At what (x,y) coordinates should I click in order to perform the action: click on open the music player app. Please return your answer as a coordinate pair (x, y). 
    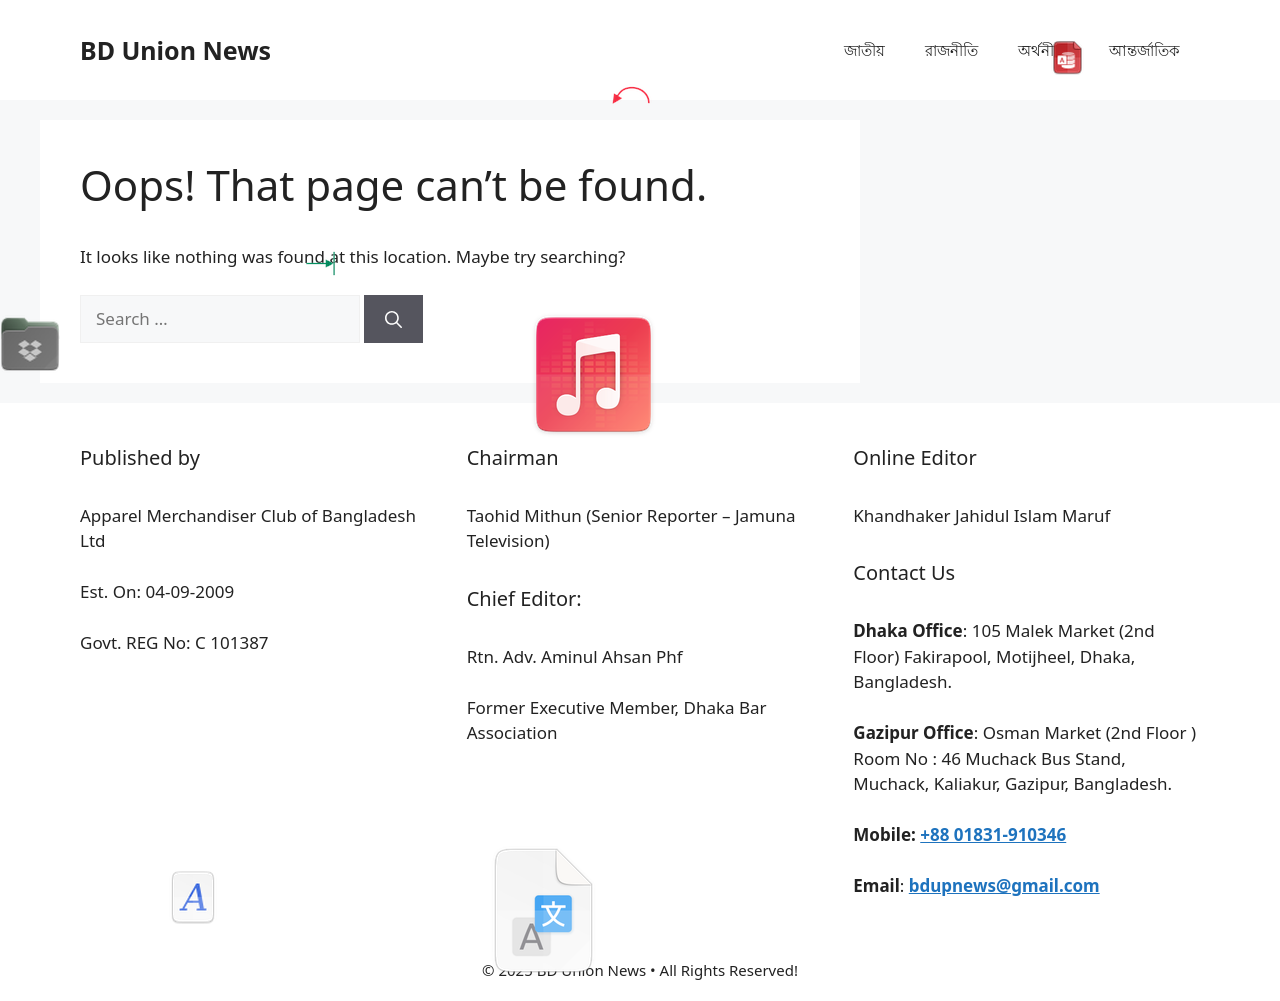
    Looking at the image, I should click on (593, 374).